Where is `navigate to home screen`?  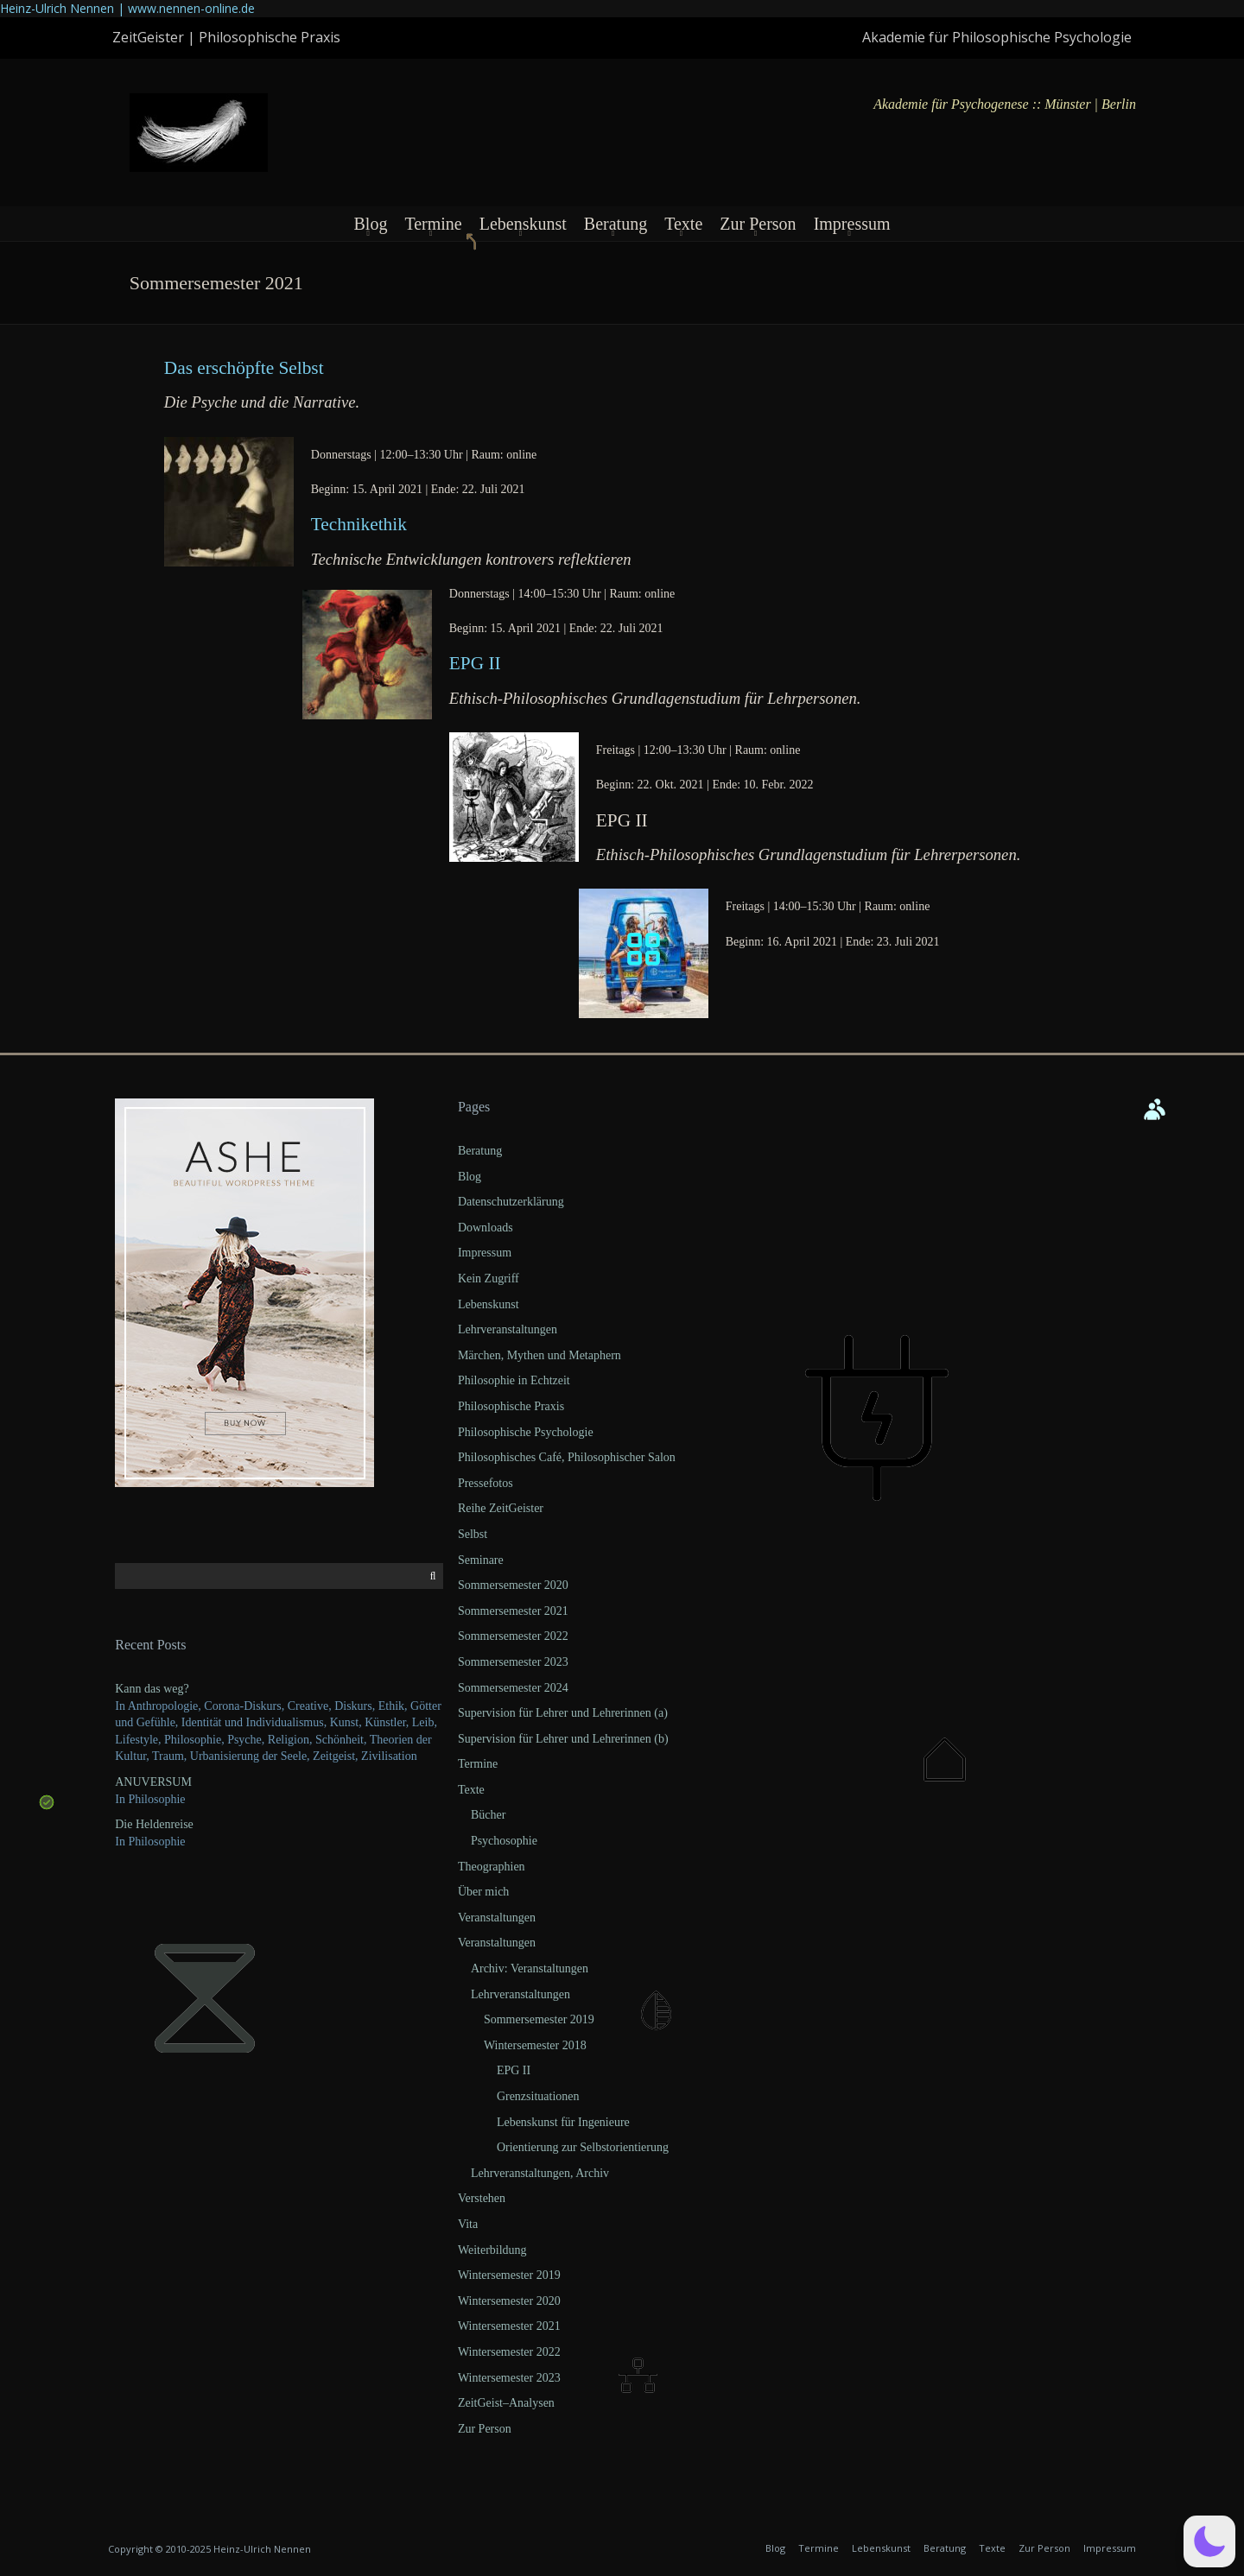 navigate to home screen is located at coordinates (944, 1760).